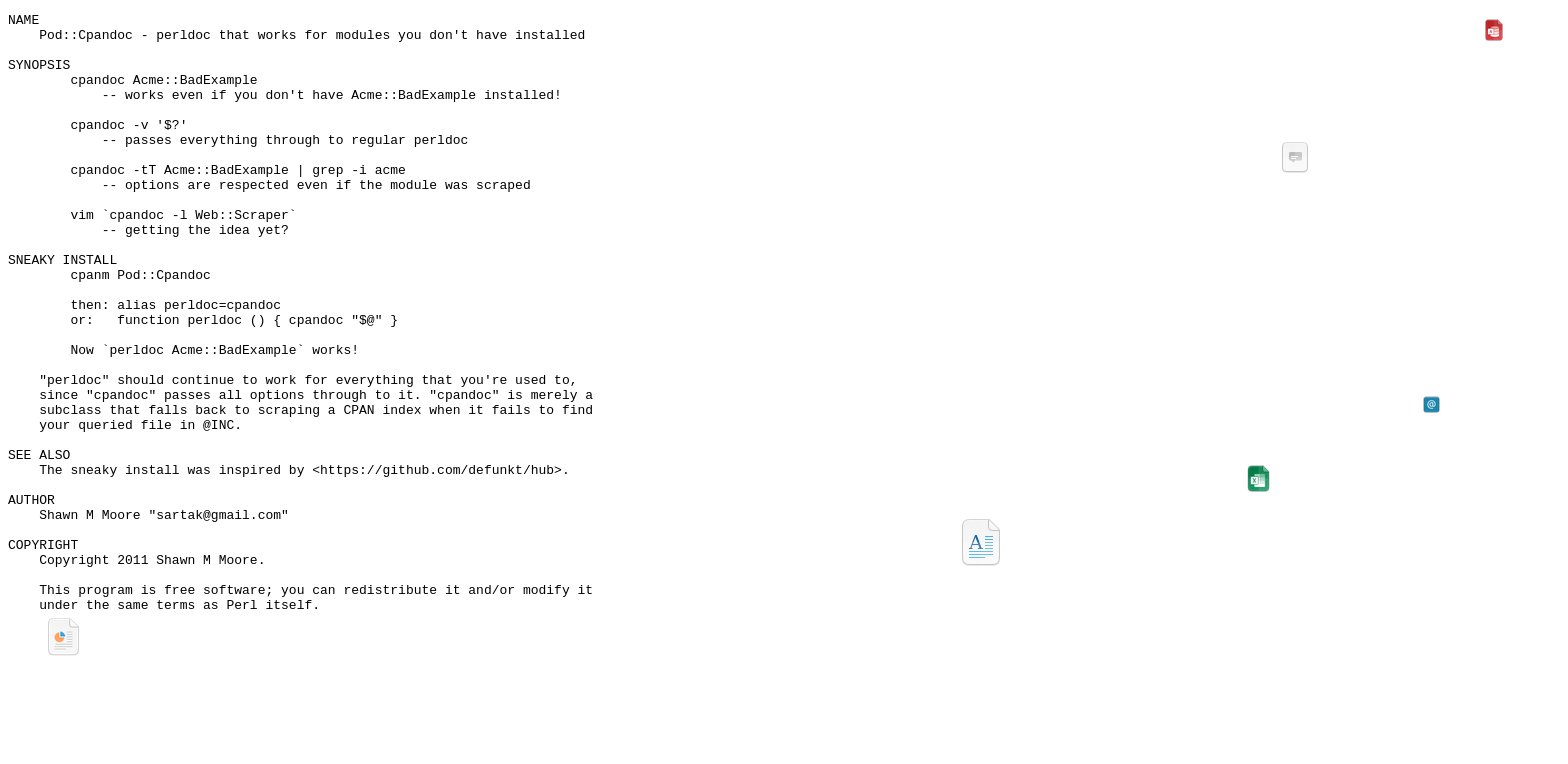  What do you see at coordinates (1494, 30) in the screenshot?
I see `microsoft access database file` at bounding box center [1494, 30].